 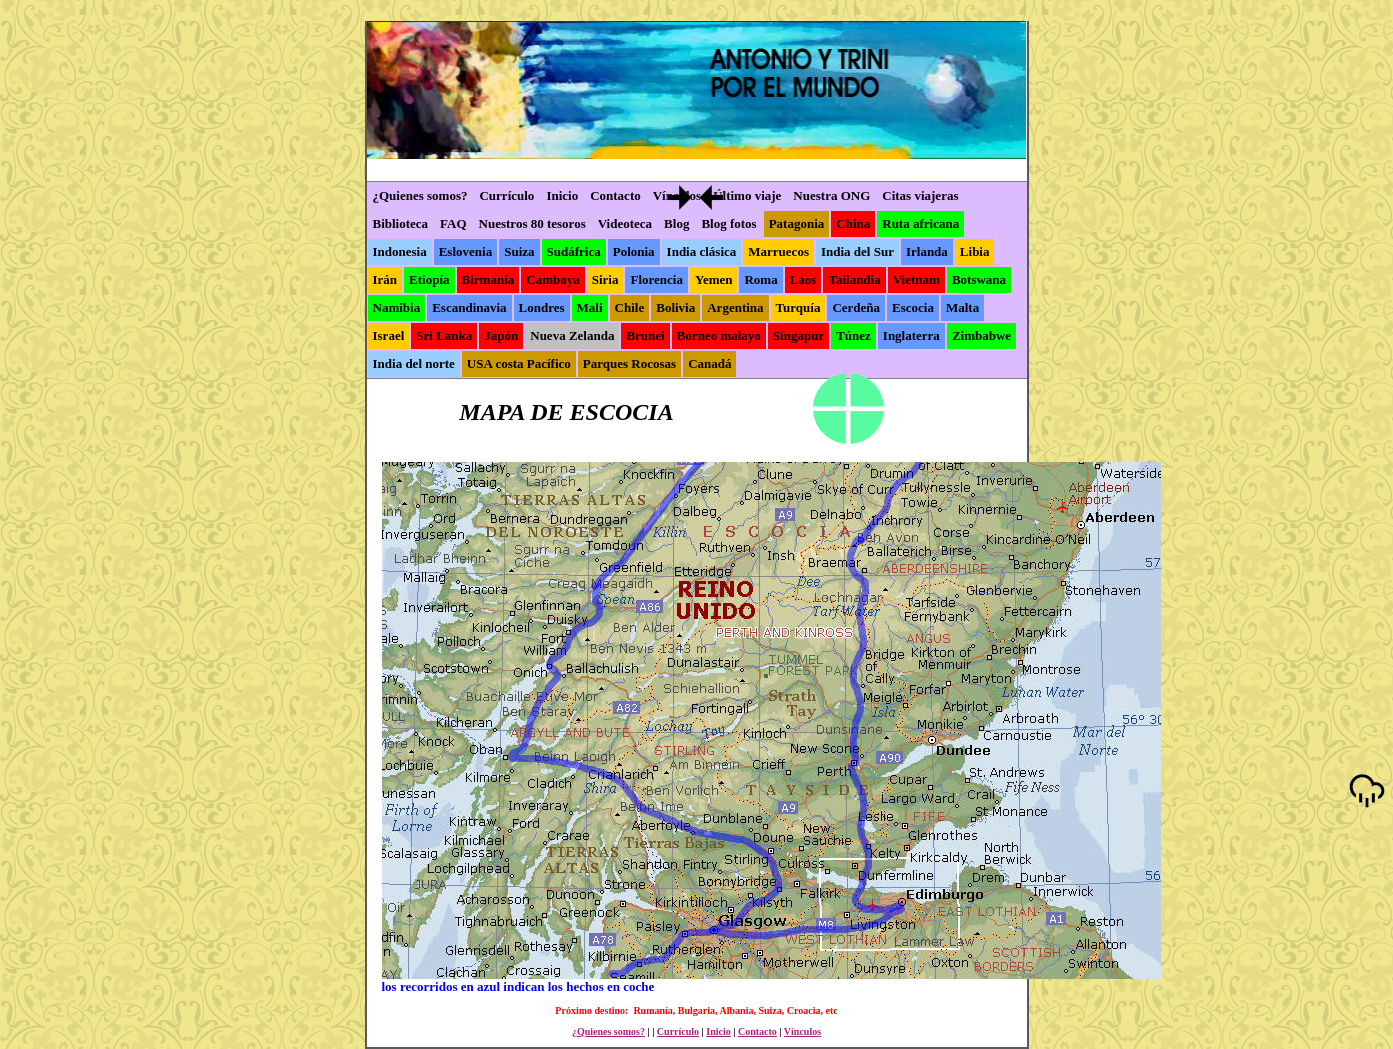 What do you see at coordinates (848, 408) in the screenshot?
I see `quarto publishing system logo` at bounding box center [848, 408].